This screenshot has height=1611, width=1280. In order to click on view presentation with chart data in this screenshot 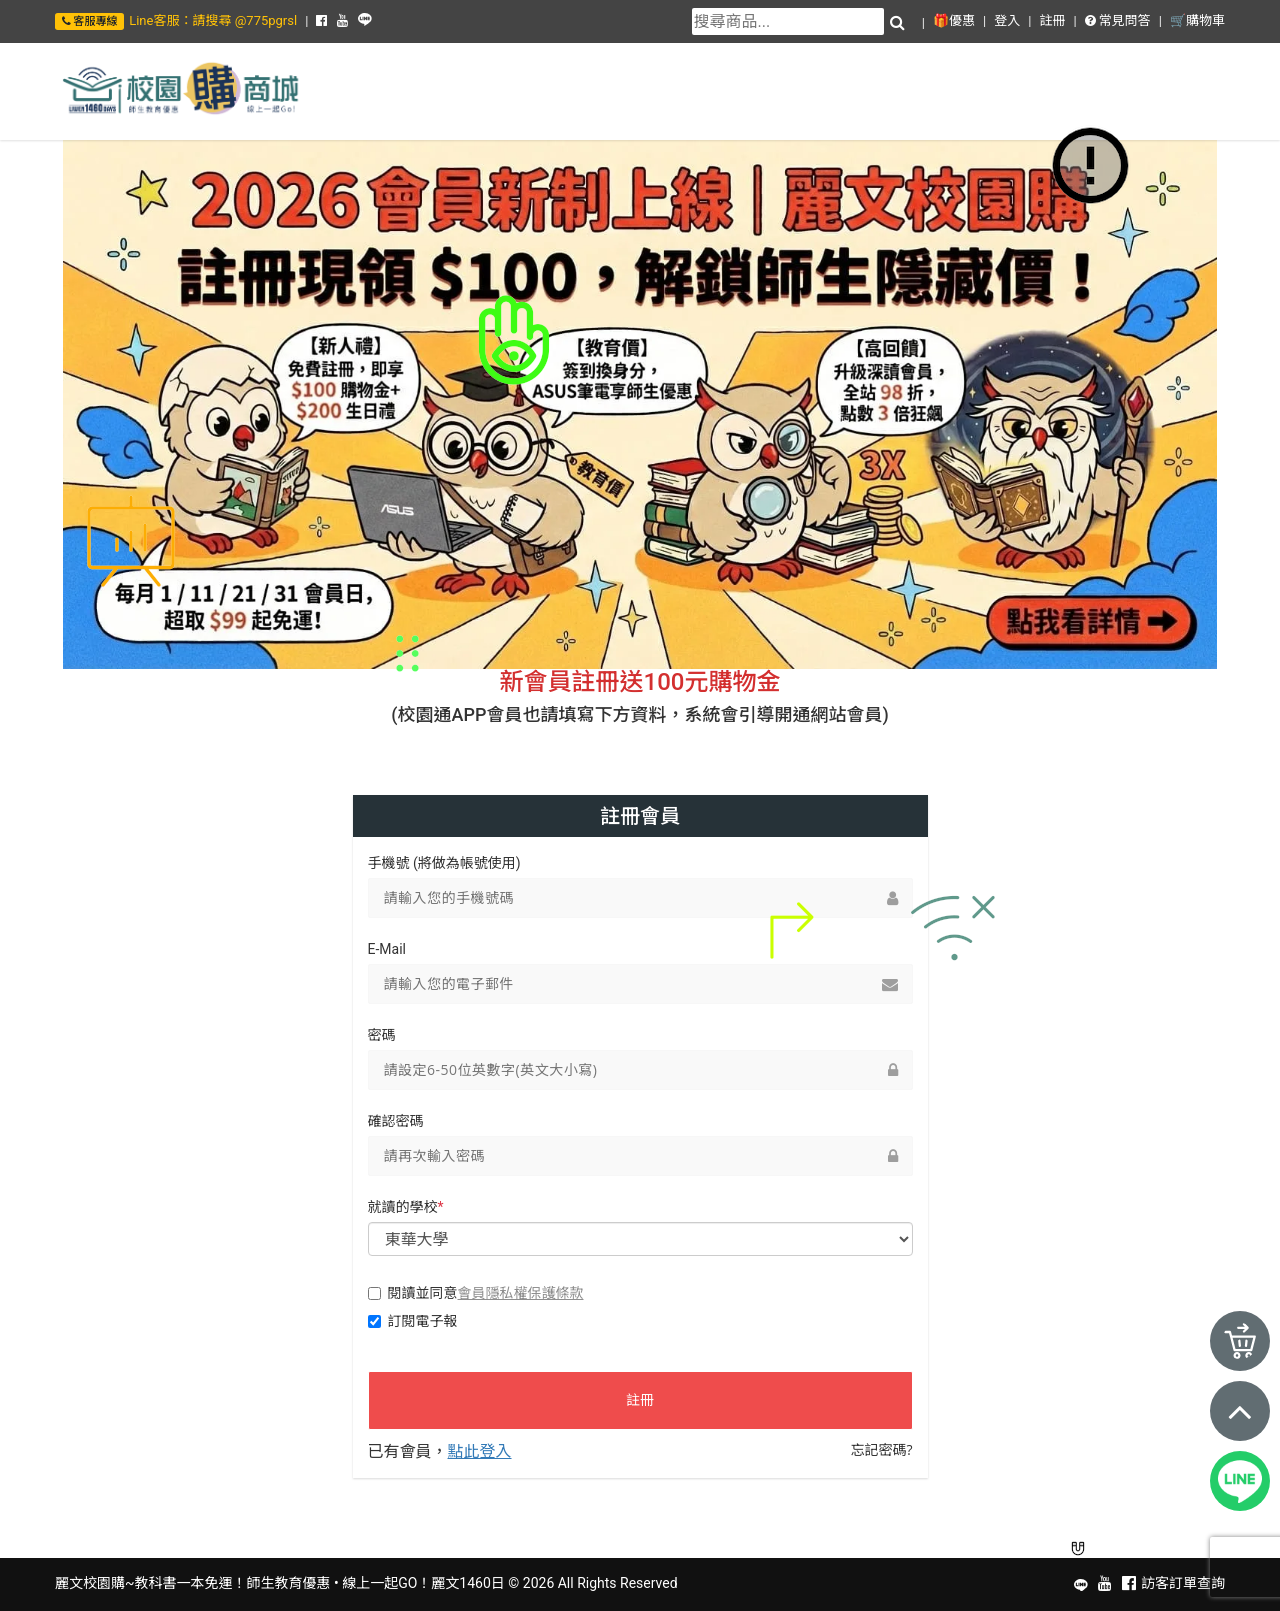, I will do `click(131, 543)`.